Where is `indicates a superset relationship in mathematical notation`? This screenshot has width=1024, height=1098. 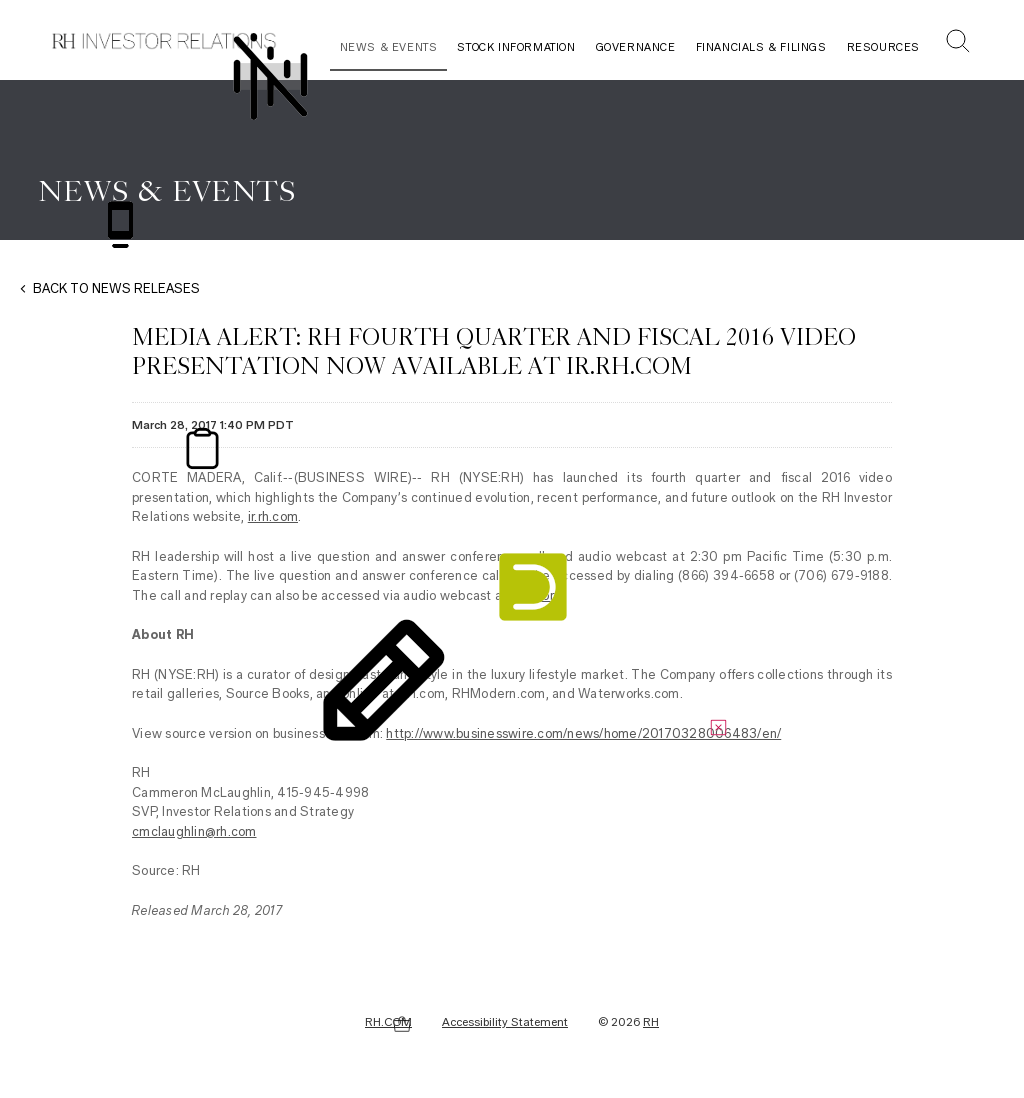 indicates a superset relationship in mathematical notation is located at coordinates (533, 587).